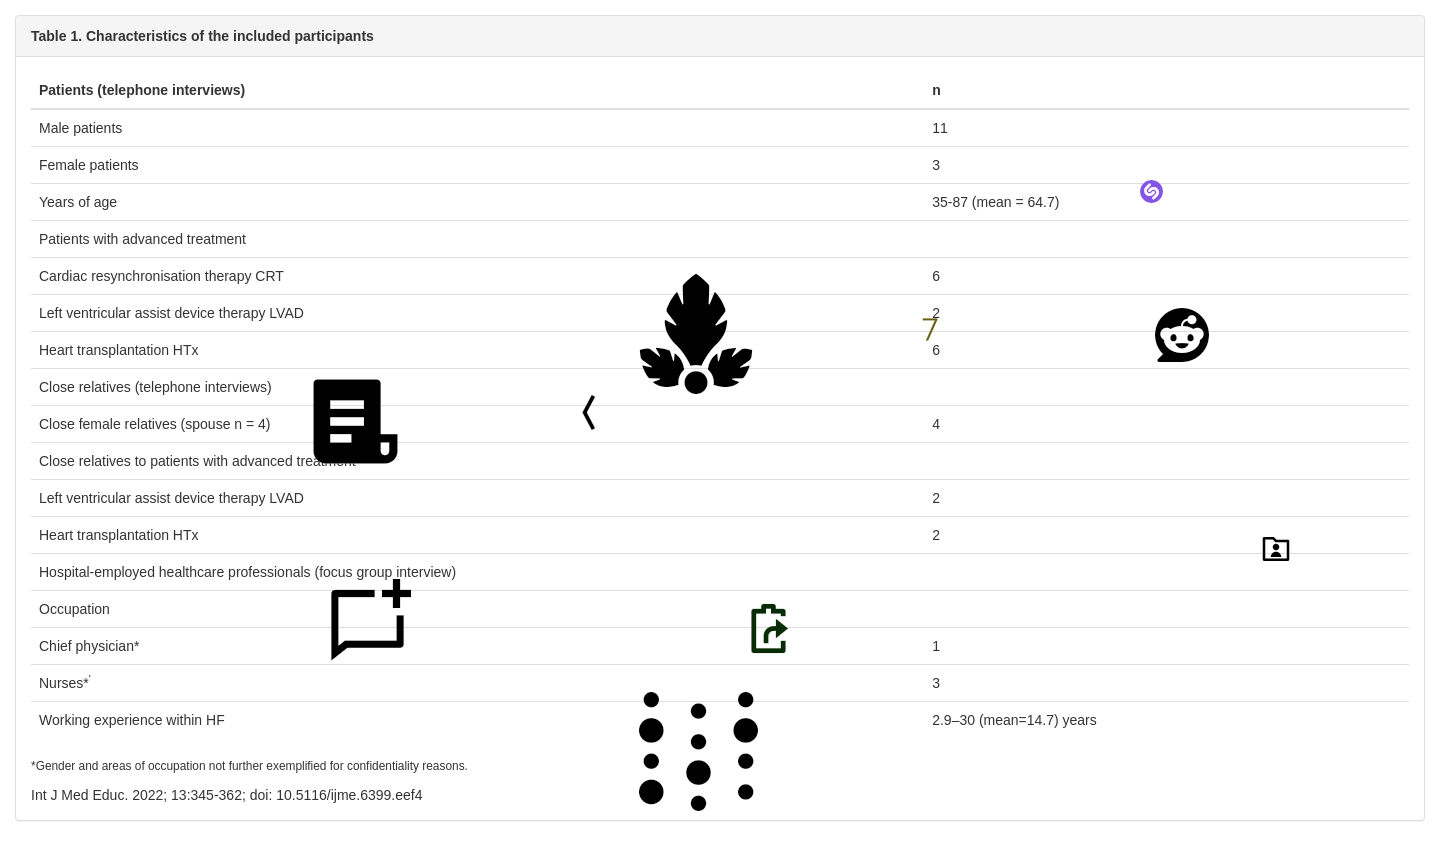  Describe the element at coordinates (1182, 335) in the screenshot. I see `open the Reddit app` at that location.